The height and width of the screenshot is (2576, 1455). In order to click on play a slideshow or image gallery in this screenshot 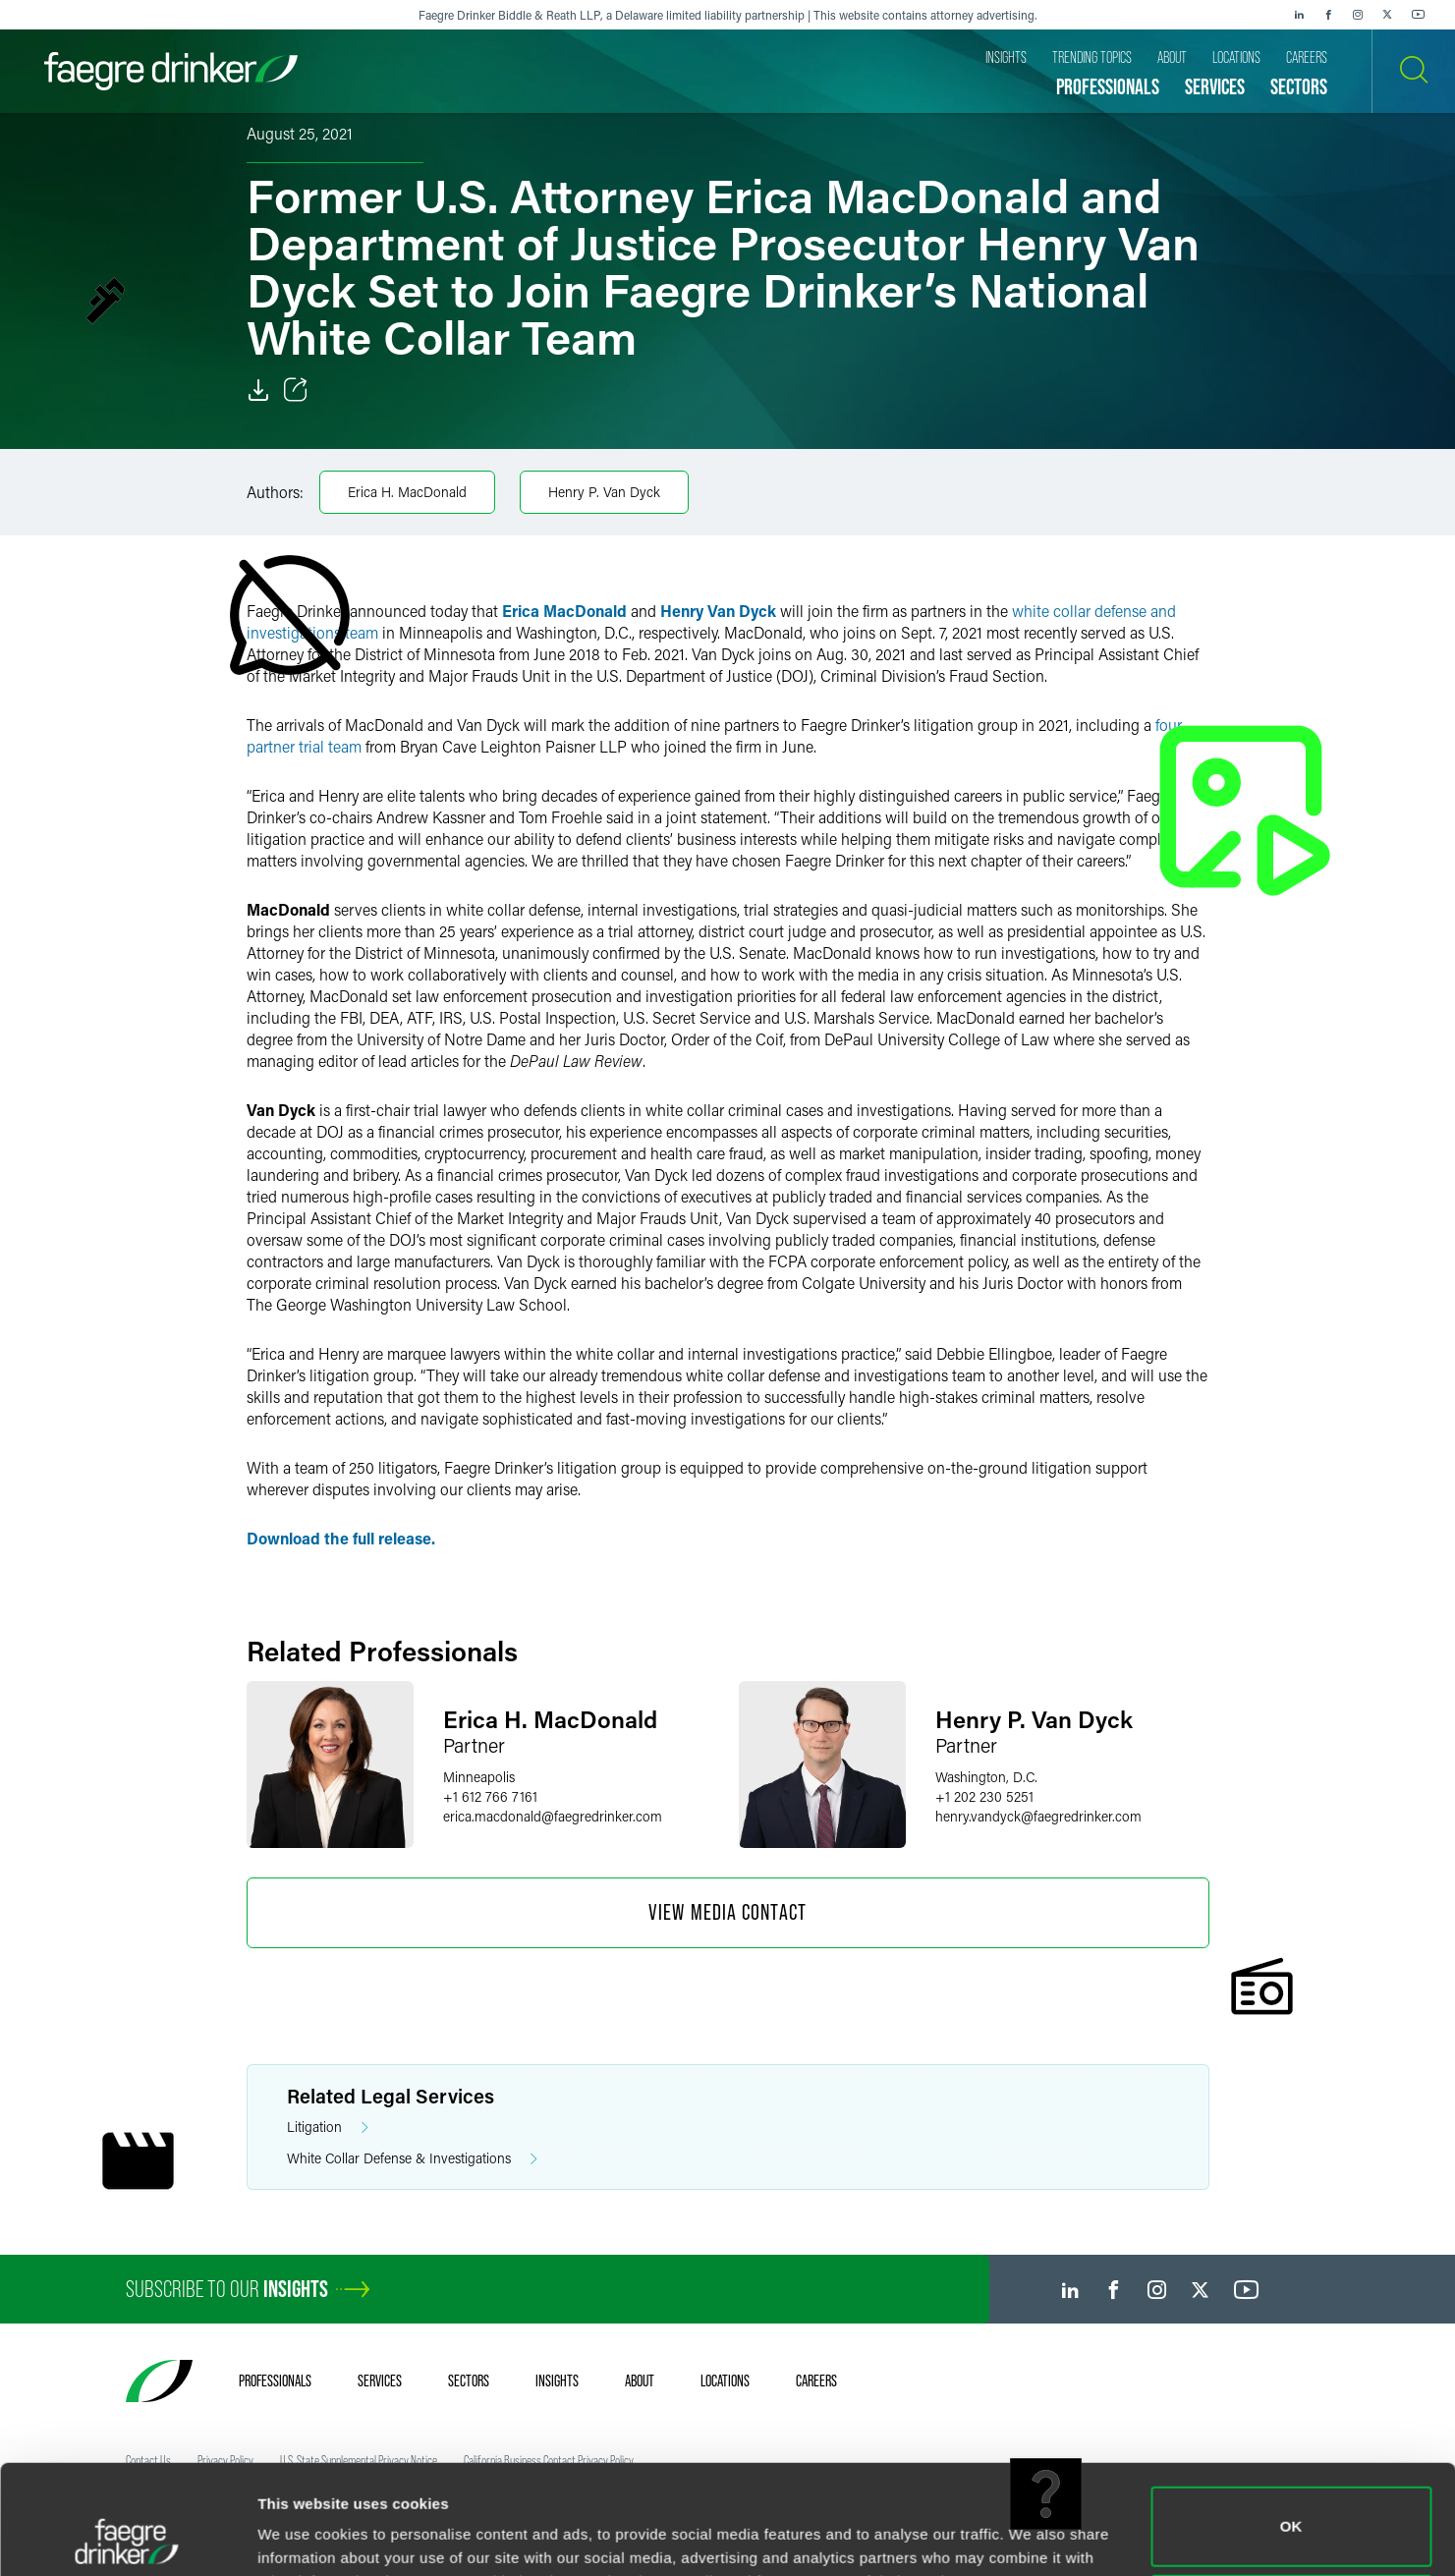, I will do `click(1241, 807)`.